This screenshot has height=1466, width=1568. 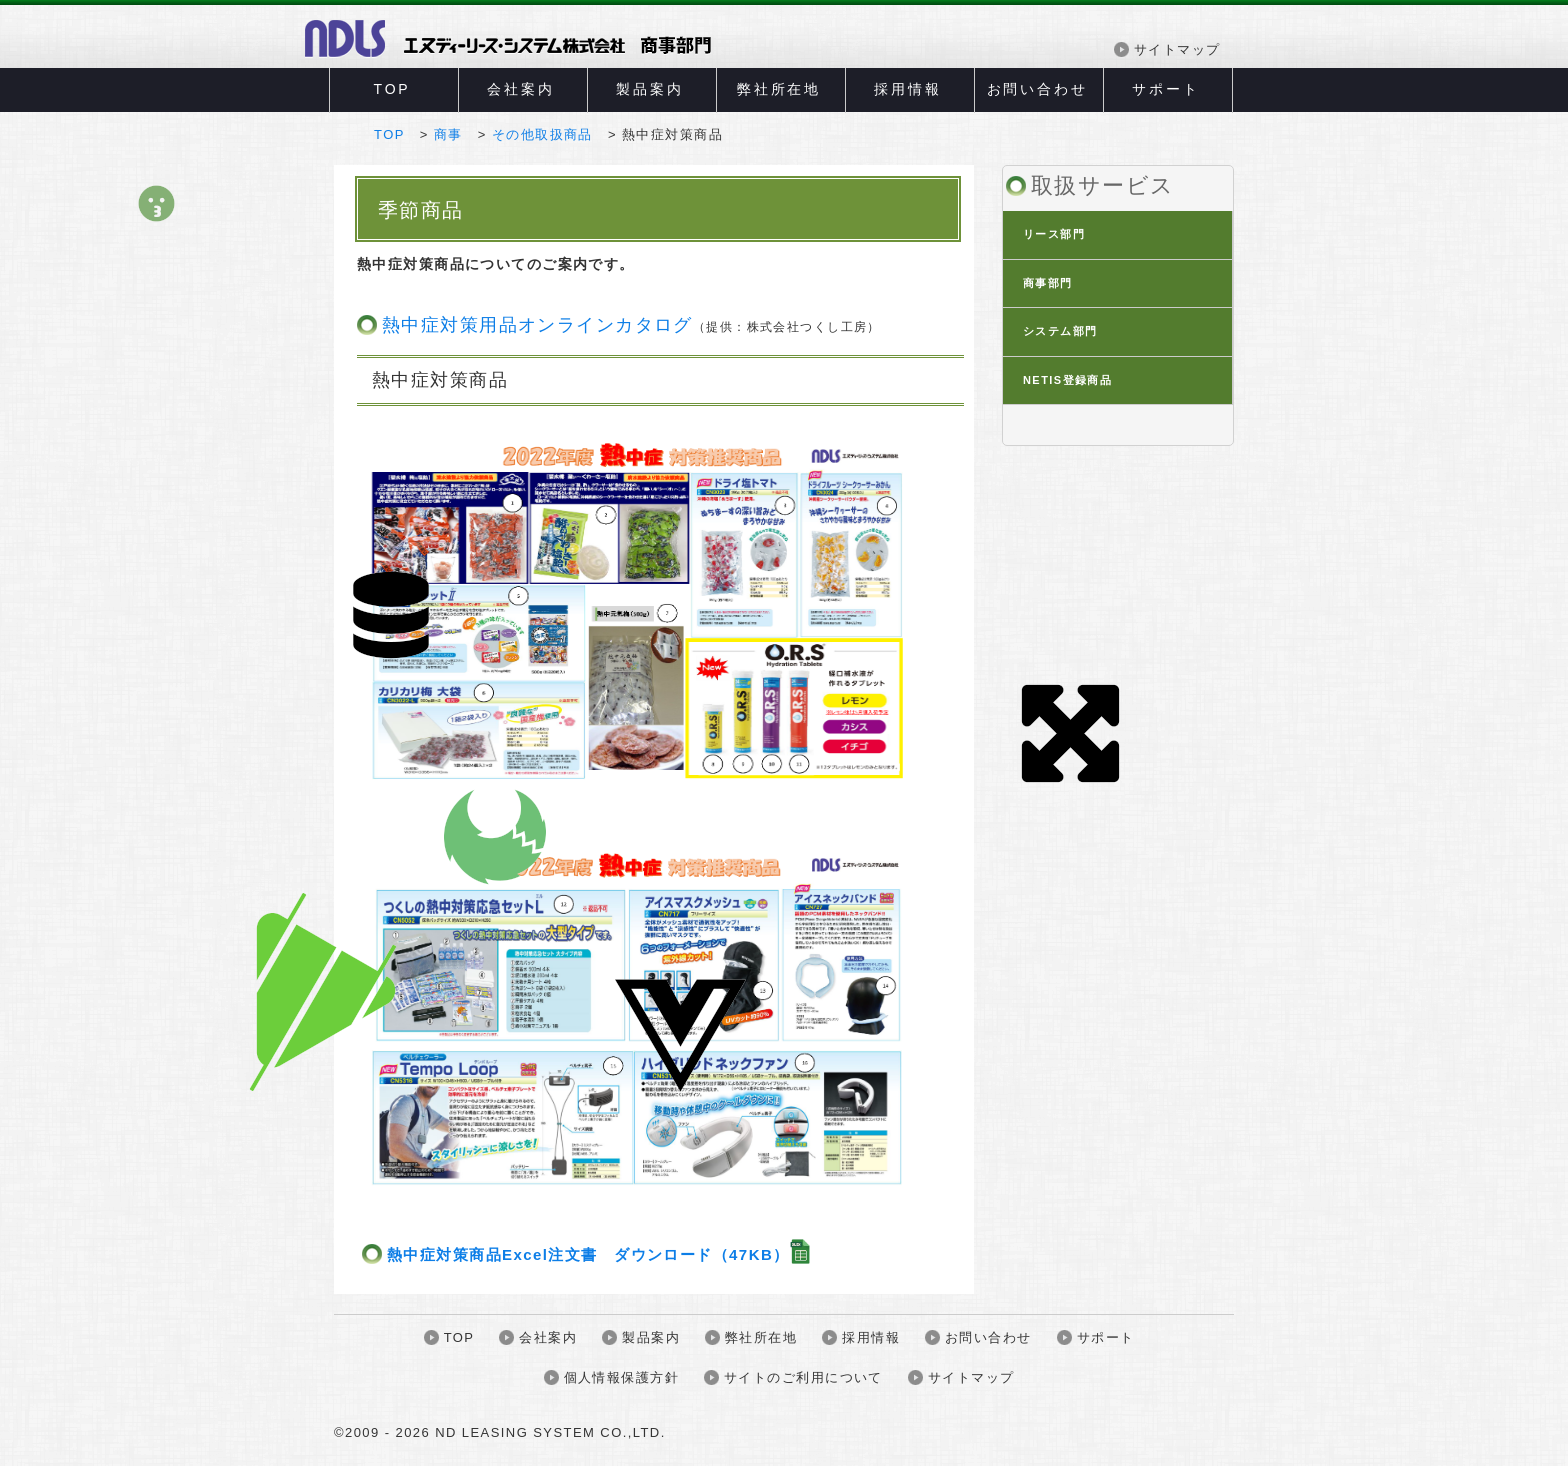 I want to click on apifox application logo, so click(x=495, y=837).